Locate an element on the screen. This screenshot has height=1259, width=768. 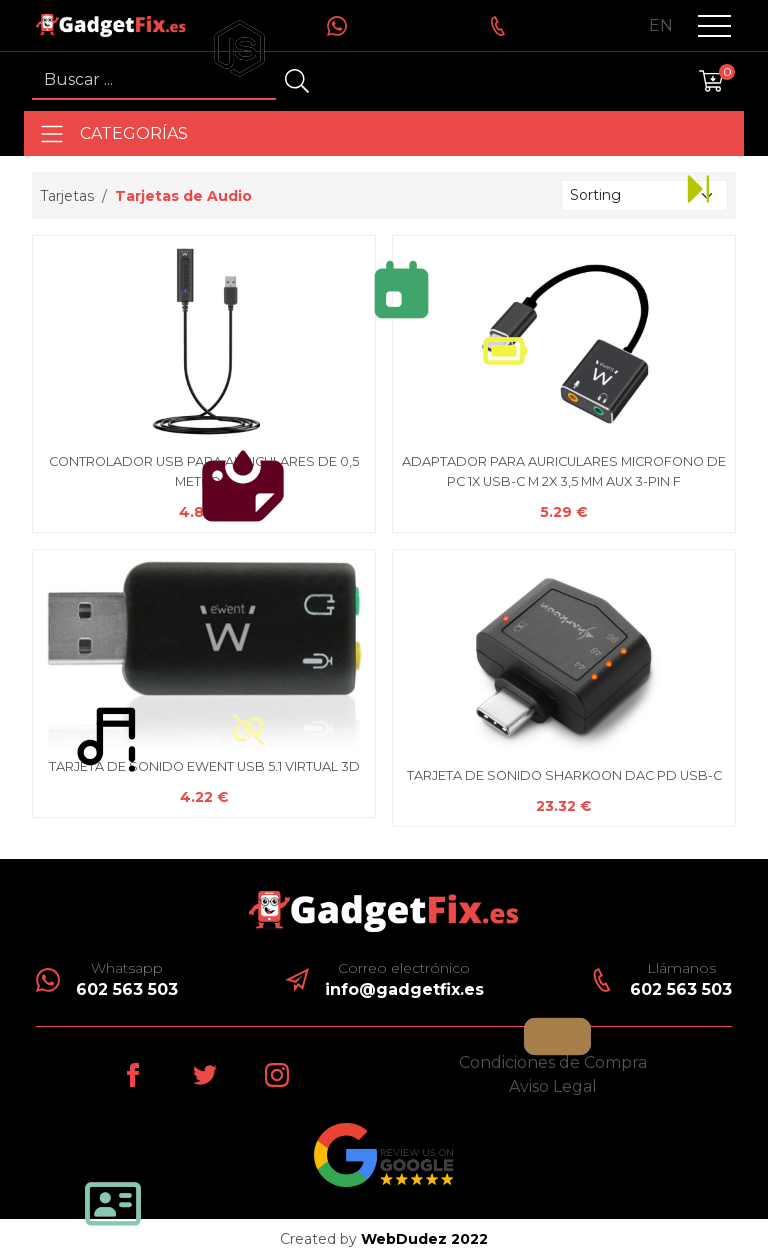
view today's date or daily agenda is located at coordinates (401, 291).